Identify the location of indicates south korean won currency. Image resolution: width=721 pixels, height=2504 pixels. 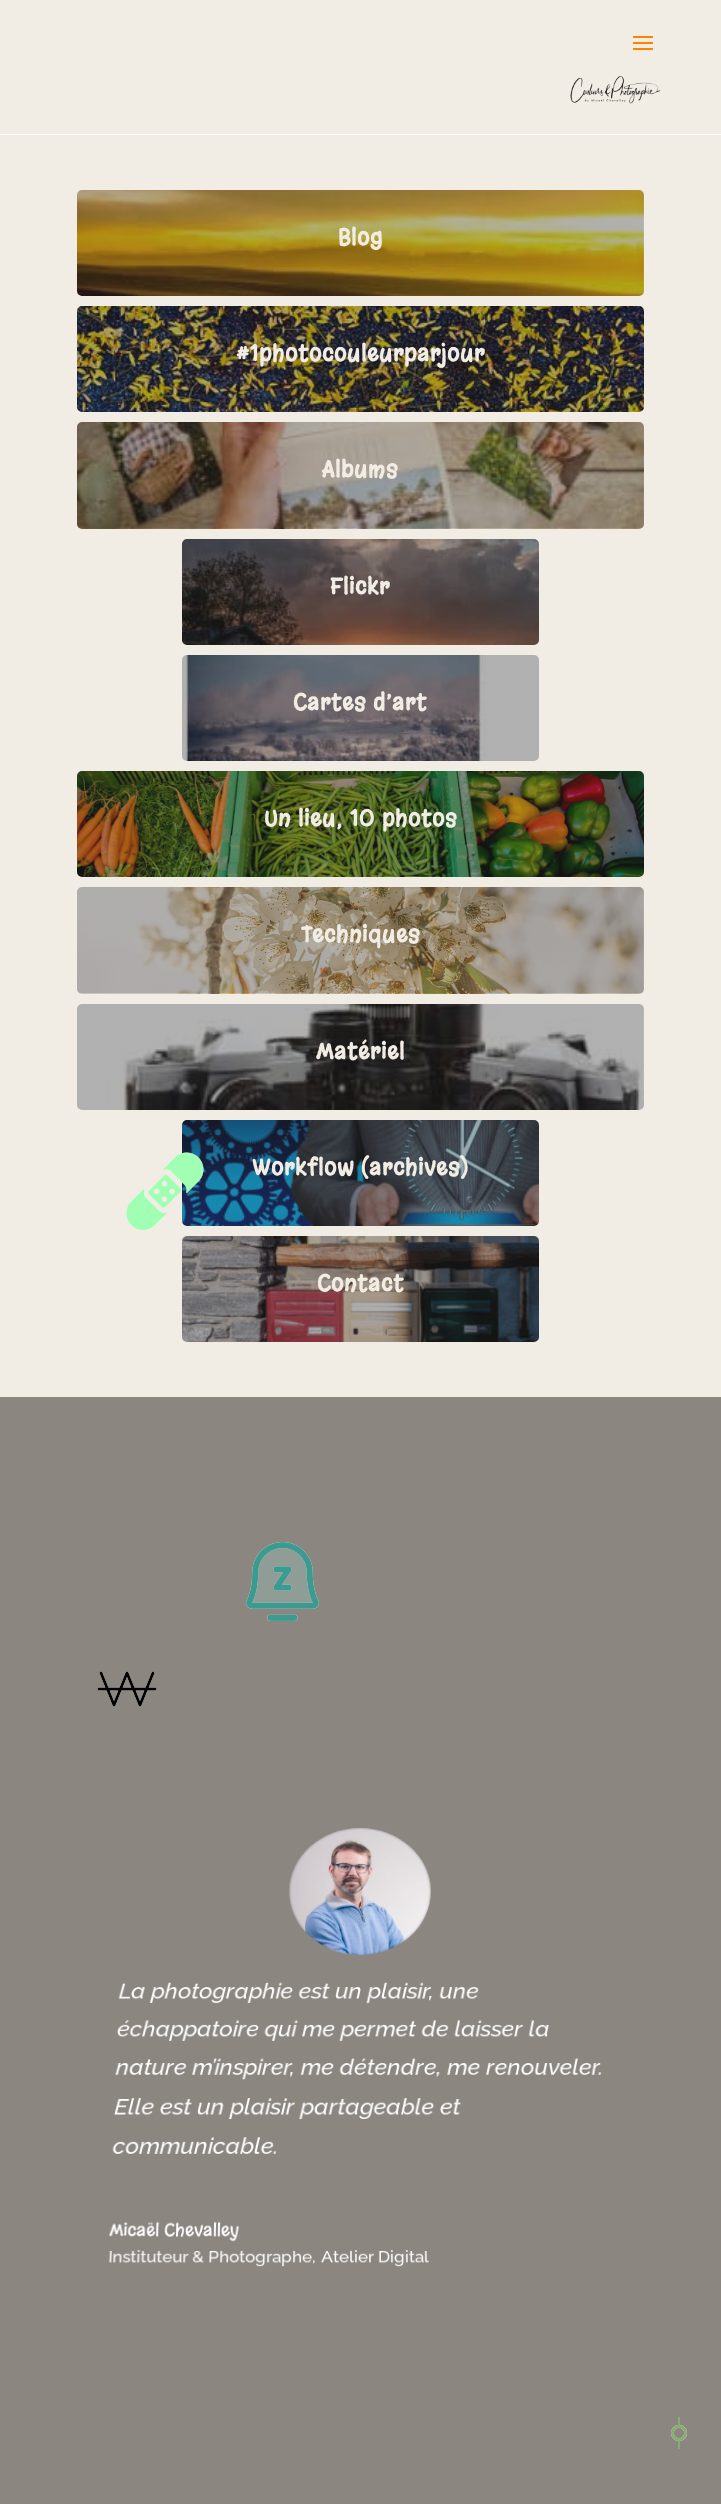
(127, 1687).